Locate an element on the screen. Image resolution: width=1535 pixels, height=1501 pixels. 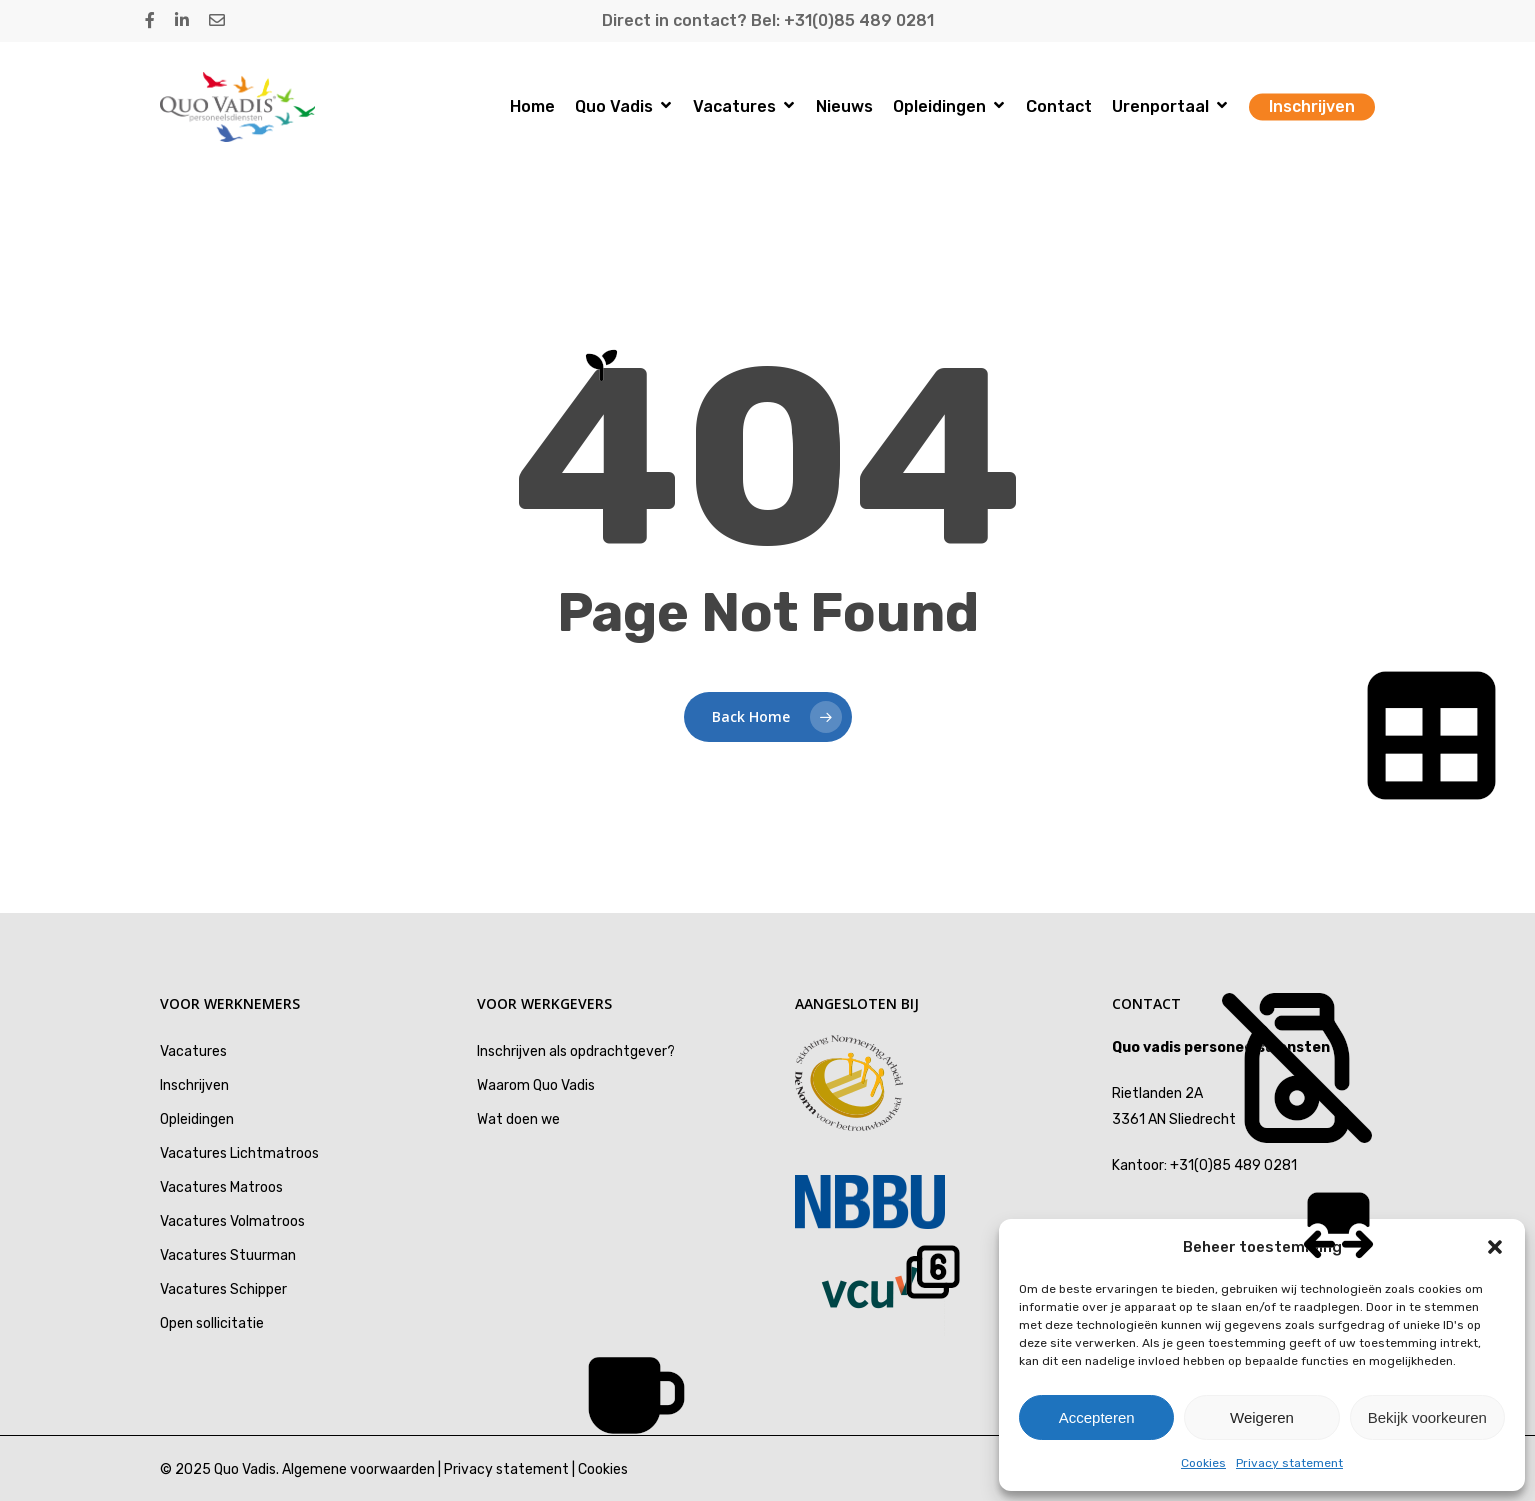
indicates eco-friendly or sustainable option is located at coordinates (601, 365).